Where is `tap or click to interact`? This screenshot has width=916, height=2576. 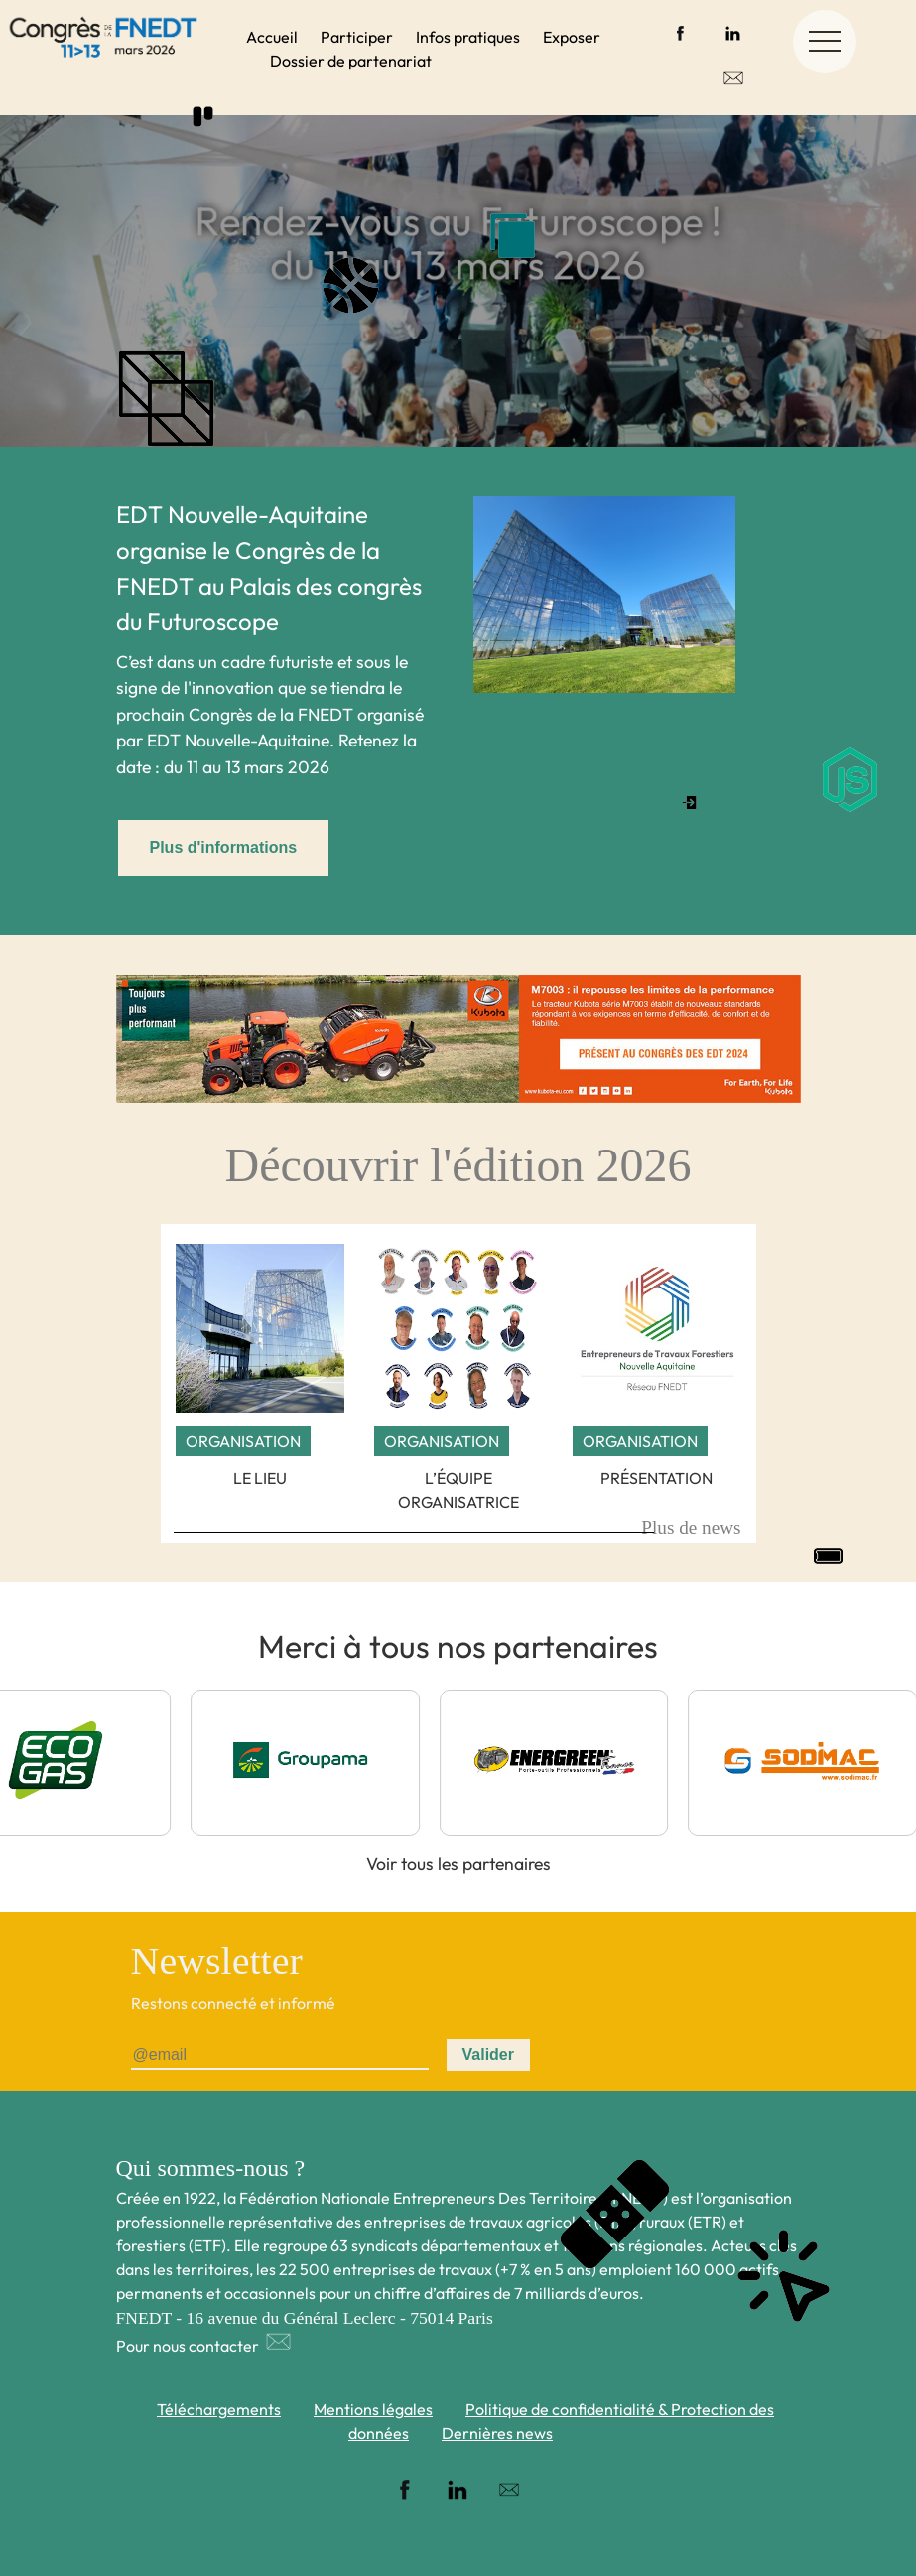
tap or click to interact is located at coordinates (783, 2275).